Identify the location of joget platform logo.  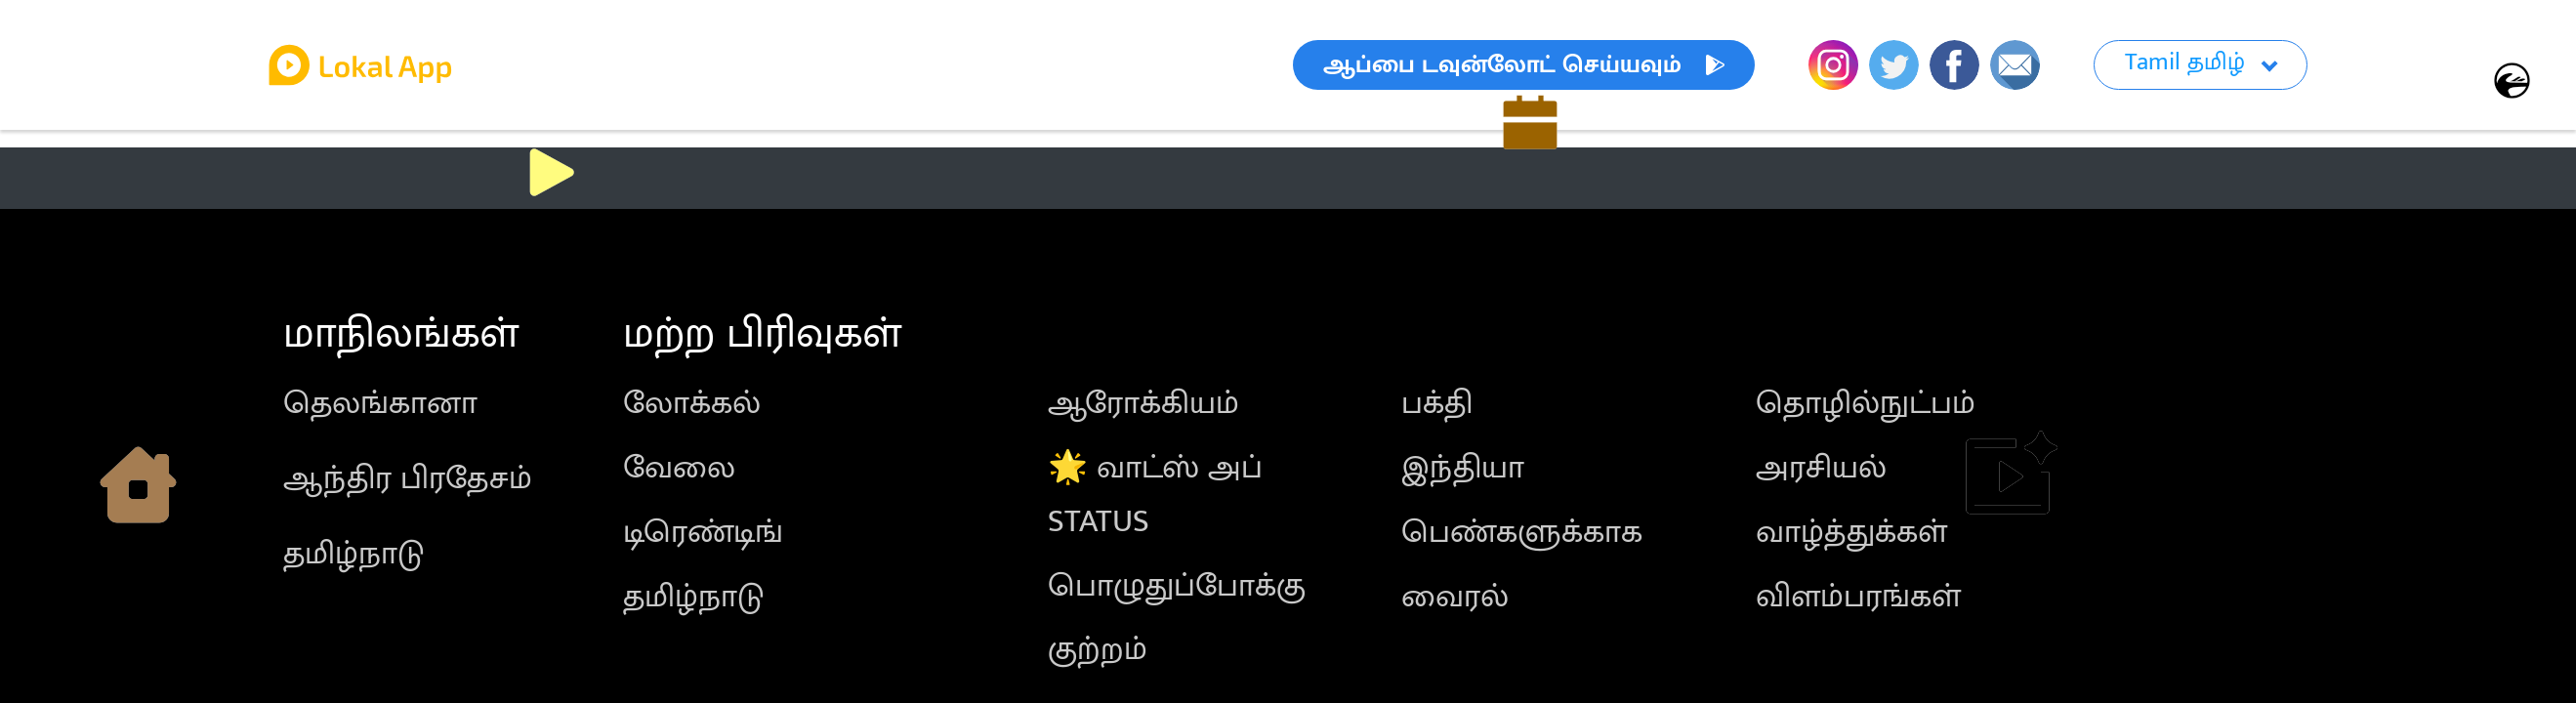
(2512, 80).